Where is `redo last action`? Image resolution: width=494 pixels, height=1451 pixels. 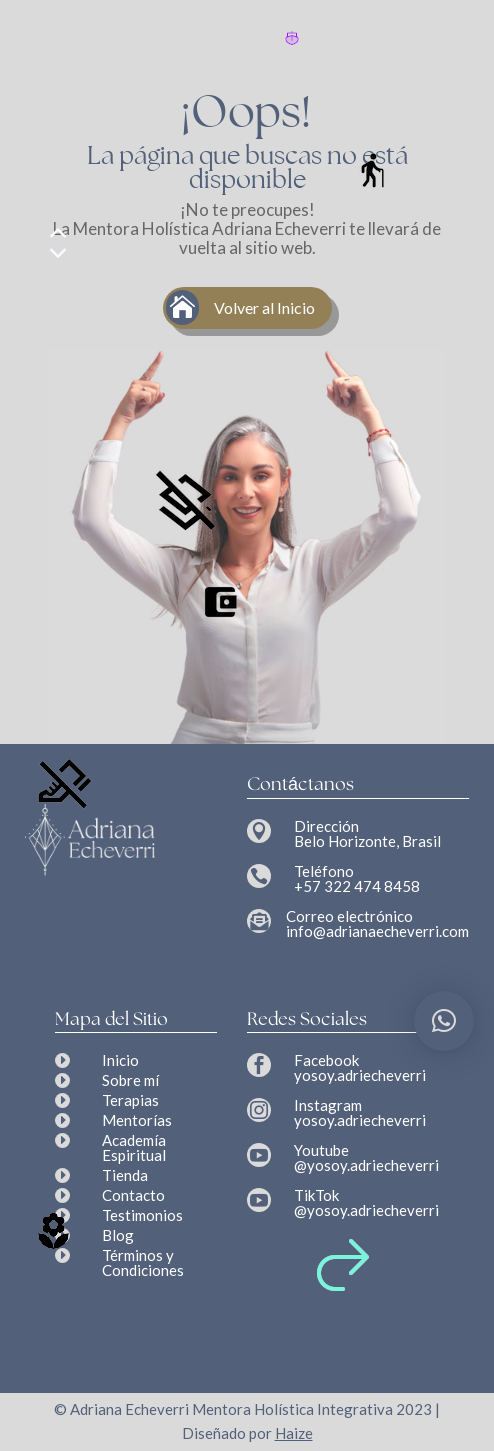 redo last action is located at coordinates (343, 1265).